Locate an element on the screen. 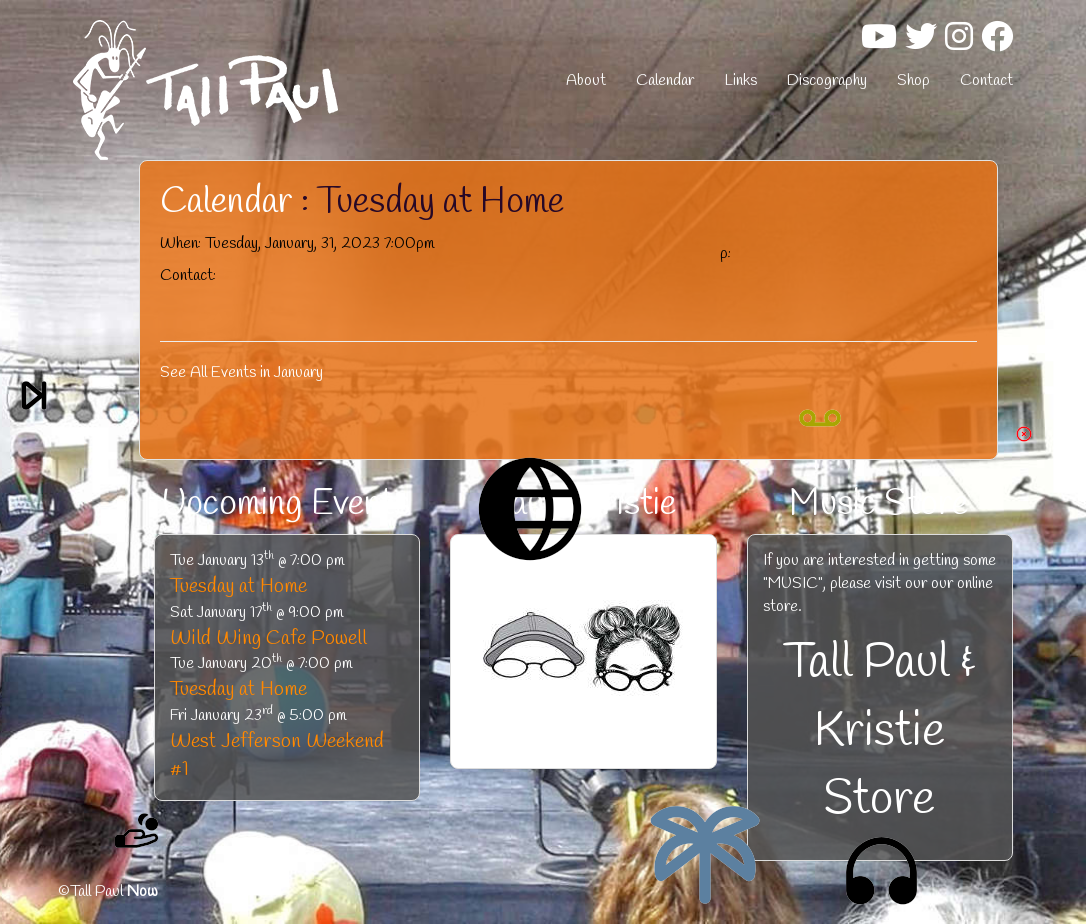 This screenshot has height=924, width=1086. make a payment or donation is located at coordinates (138, 832).